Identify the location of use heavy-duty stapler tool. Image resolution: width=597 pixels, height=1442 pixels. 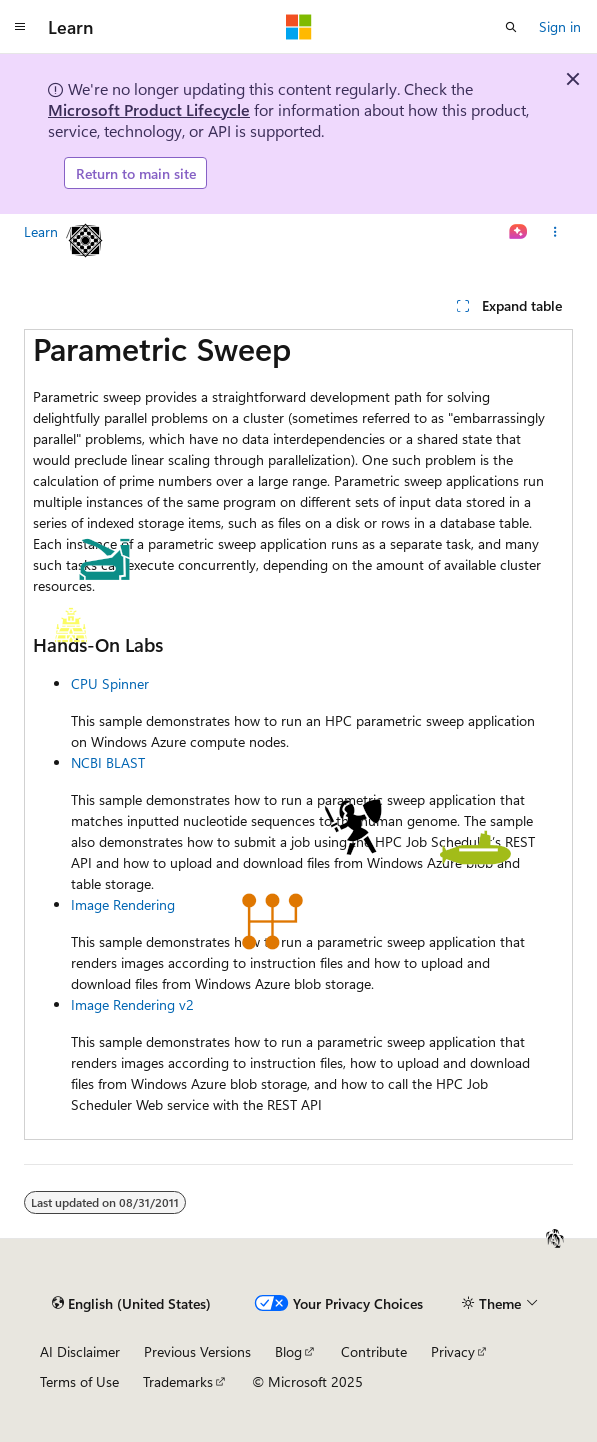
(104, 558).